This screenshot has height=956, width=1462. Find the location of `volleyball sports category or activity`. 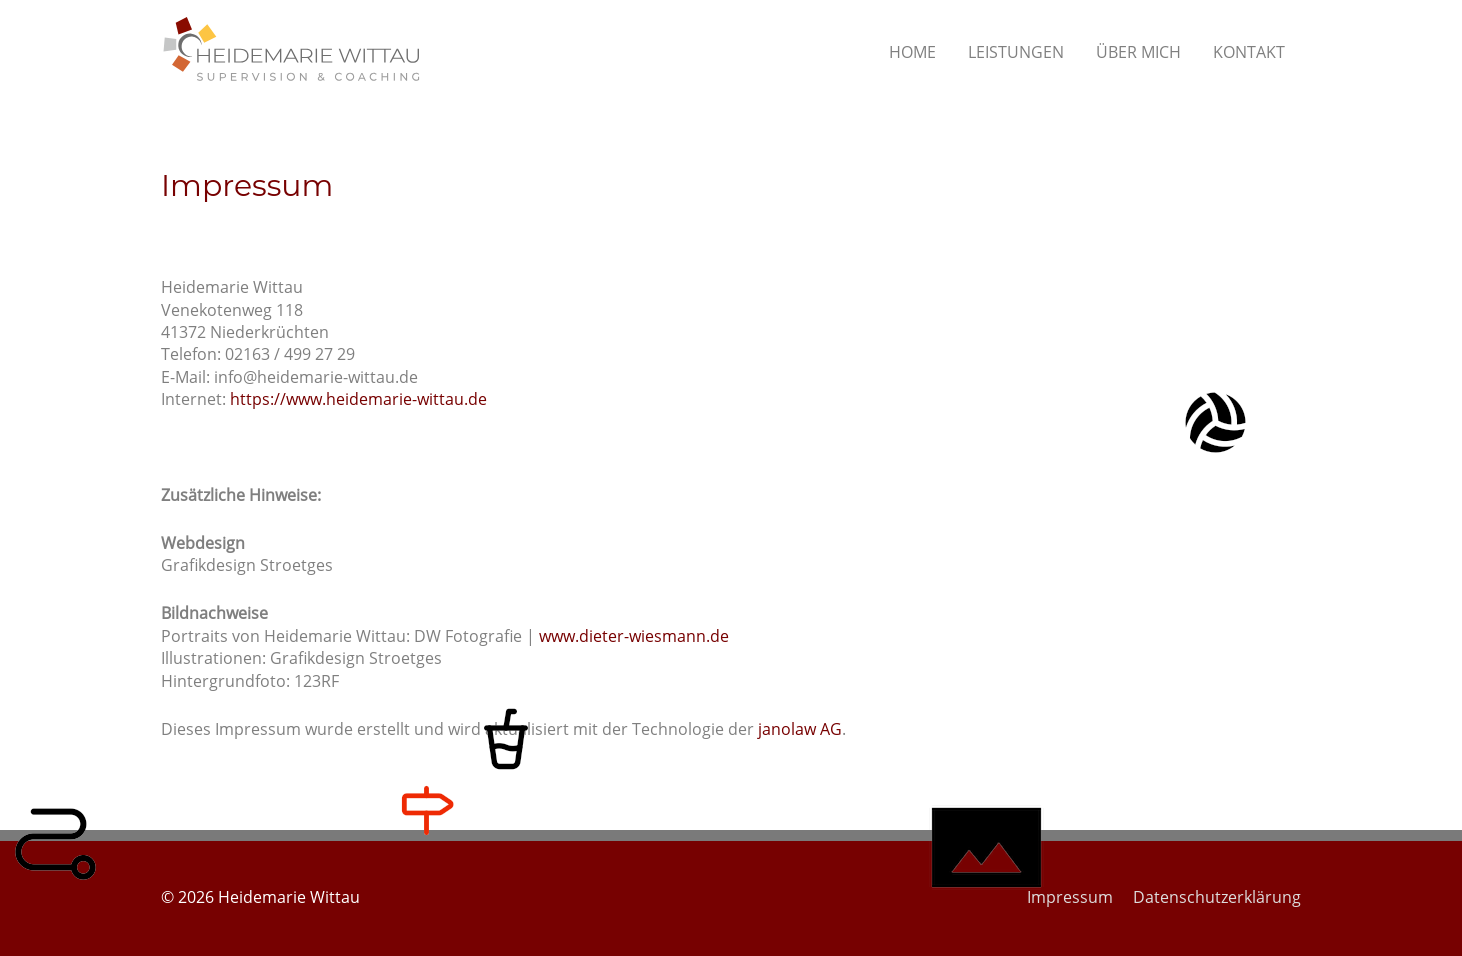

volleyball sports category or activity is located at coordinates (1215, 422).